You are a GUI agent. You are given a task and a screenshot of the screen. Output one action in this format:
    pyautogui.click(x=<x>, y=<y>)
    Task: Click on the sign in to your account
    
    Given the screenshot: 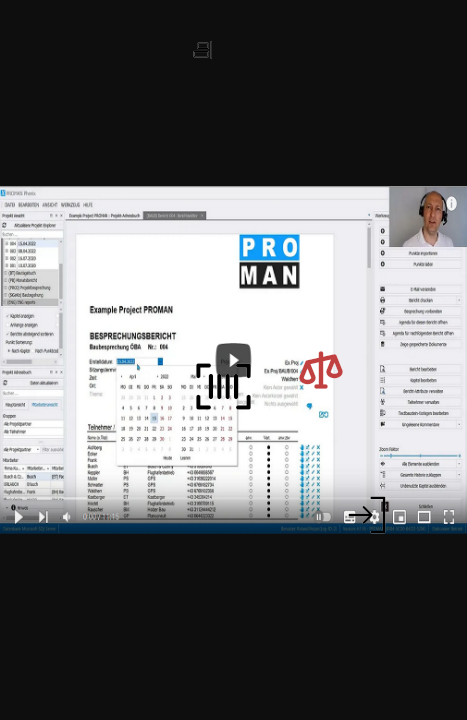 What is the action you would take?
    pyautogui.click(x=370, y=515)
    